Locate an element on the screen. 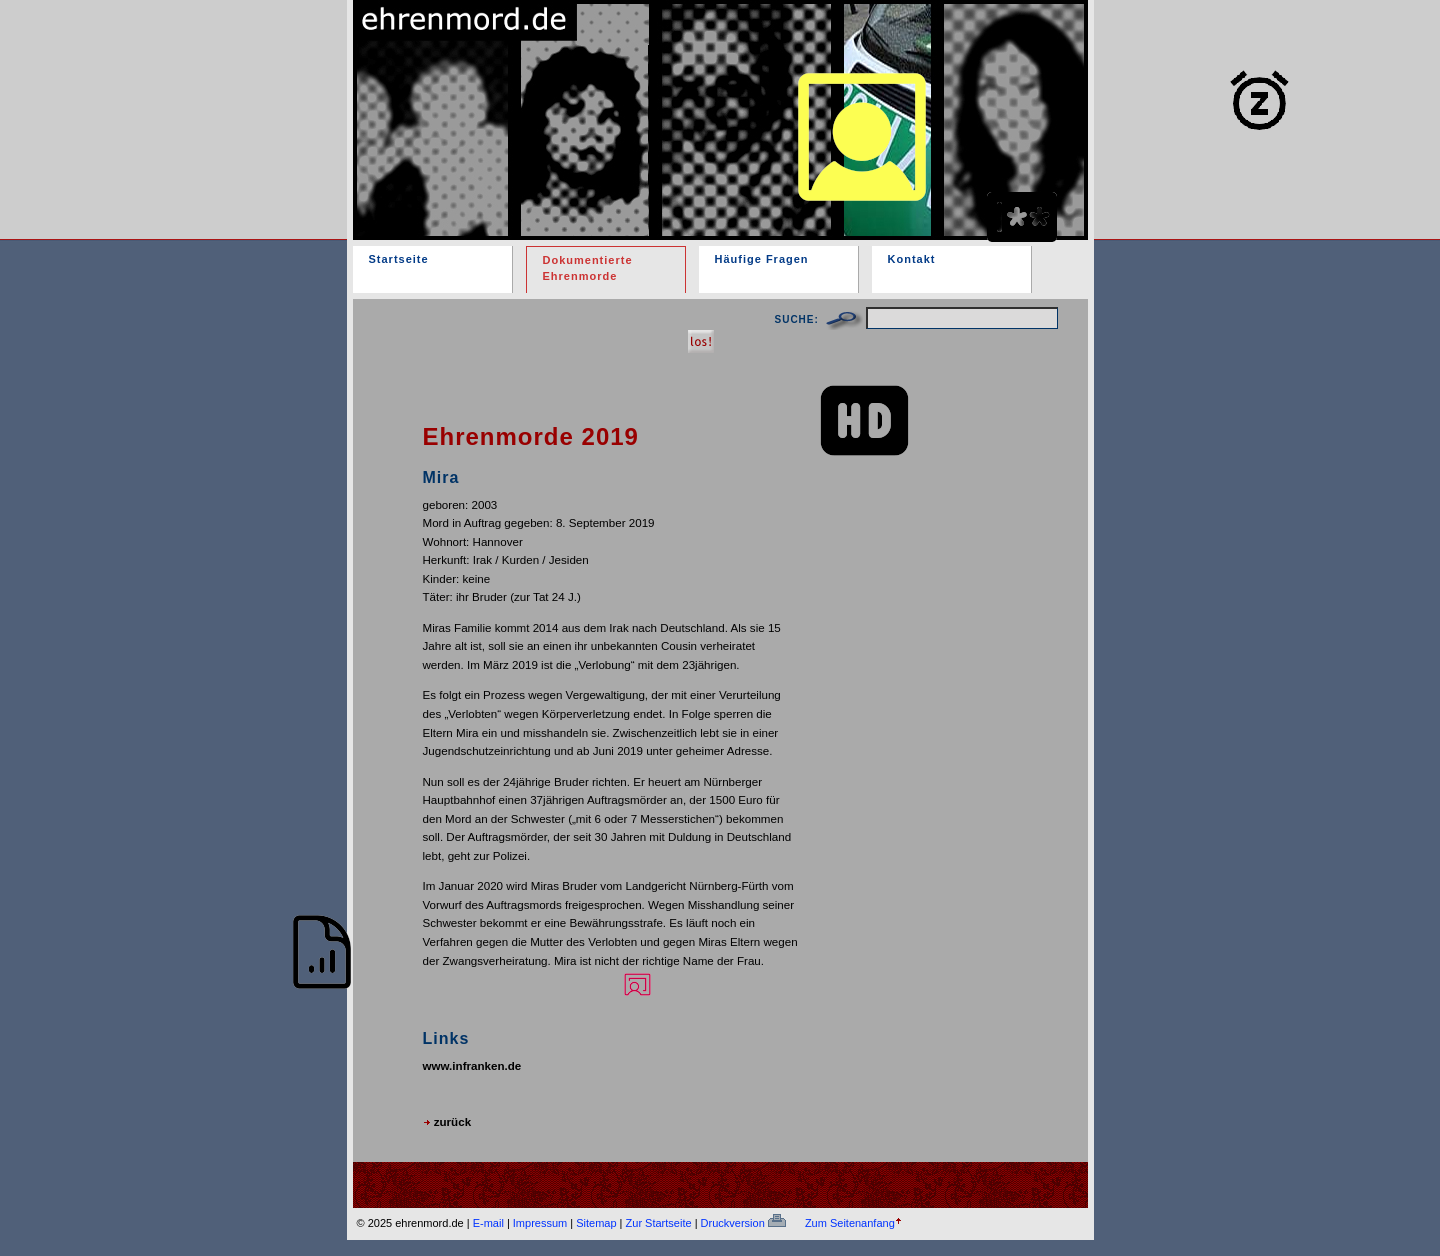 The image size is (1440, 1256). indicates high definition video quality is located at coordinates (864, 420).